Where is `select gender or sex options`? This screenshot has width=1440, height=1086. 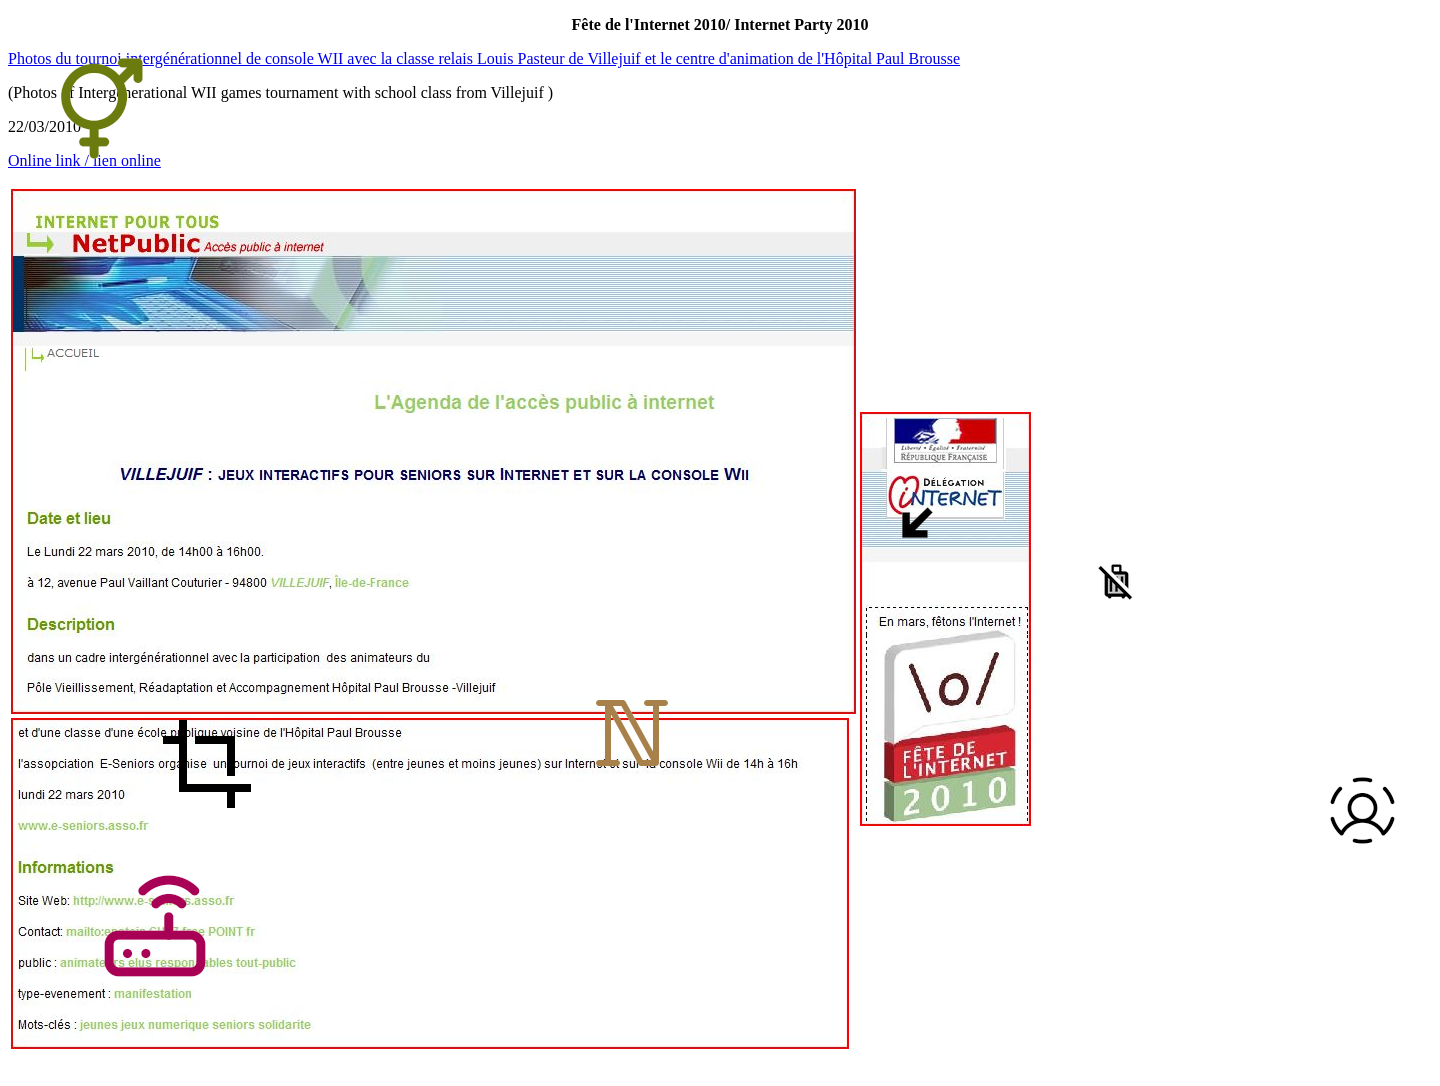 select gender or sex options is located at coordinates (102, 108).